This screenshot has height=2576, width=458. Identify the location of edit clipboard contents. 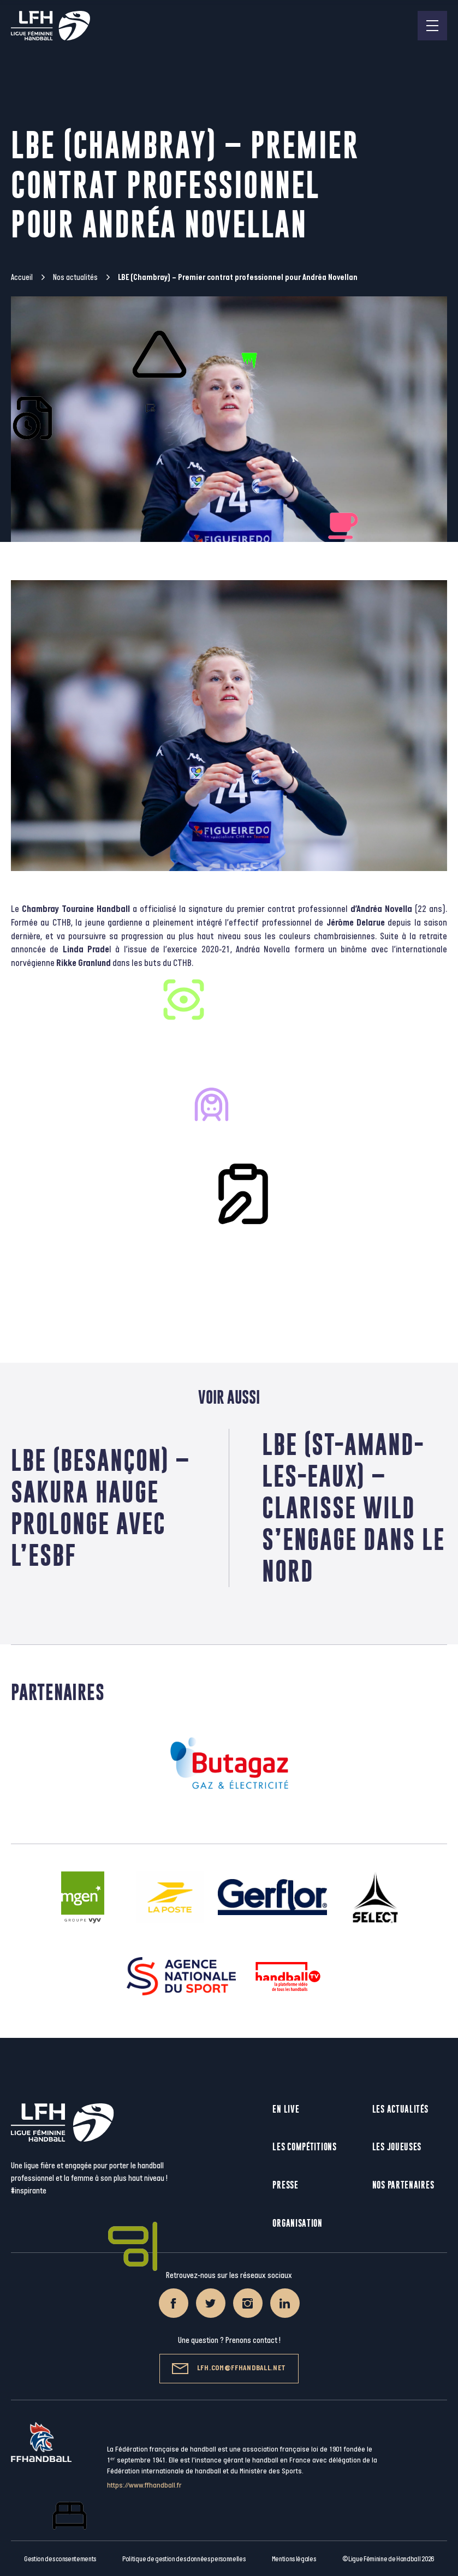
(243, 1194).